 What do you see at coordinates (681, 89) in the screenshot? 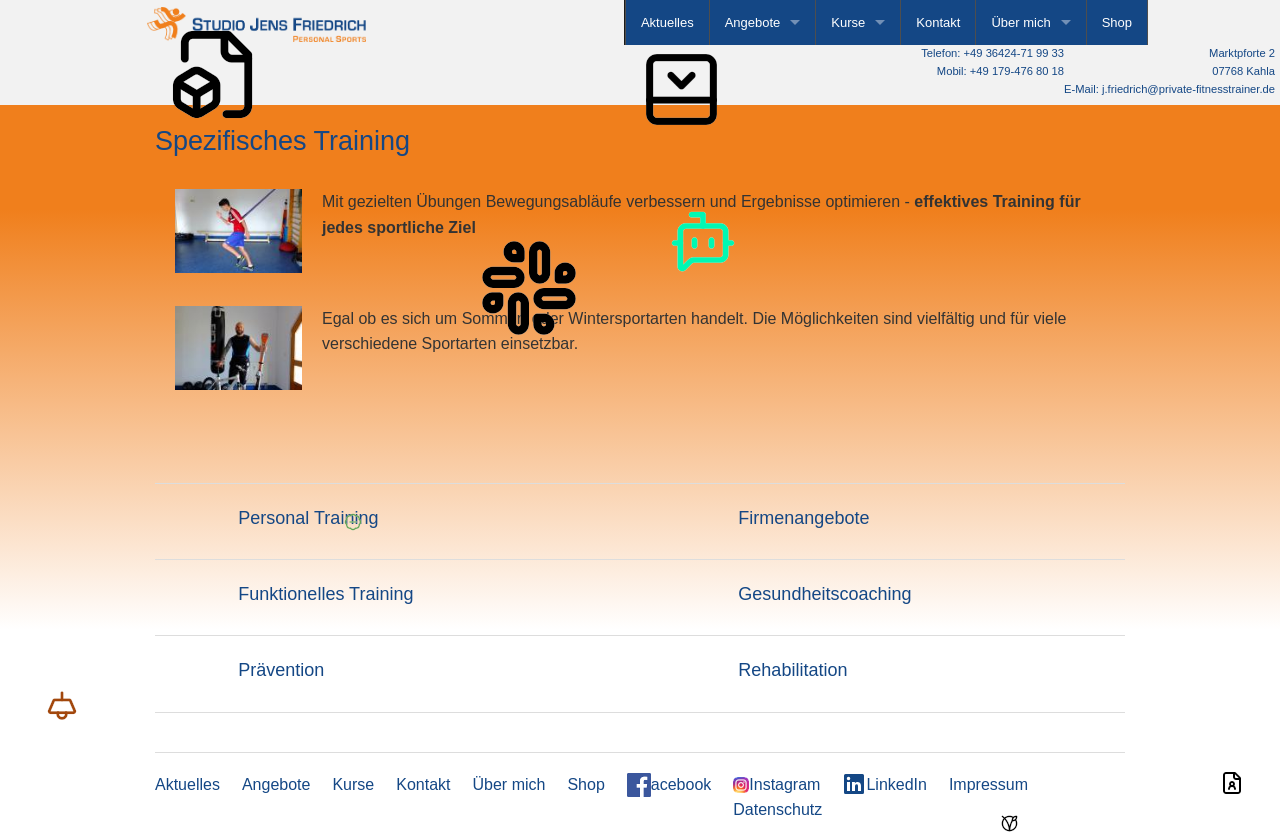
I see `collapse bottom panel` at bounding box center [681, 89].